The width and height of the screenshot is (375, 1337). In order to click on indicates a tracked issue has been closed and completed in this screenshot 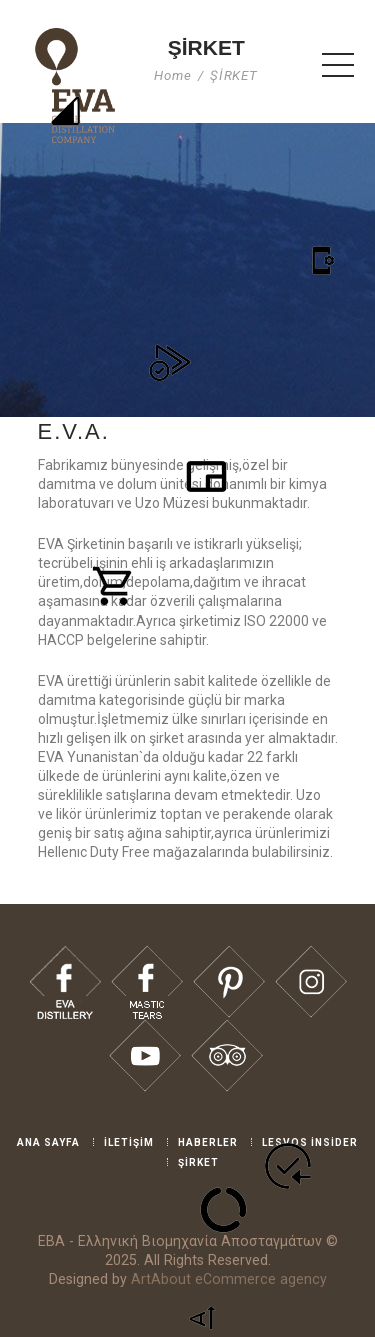, I will do `click(288, 1166)`.